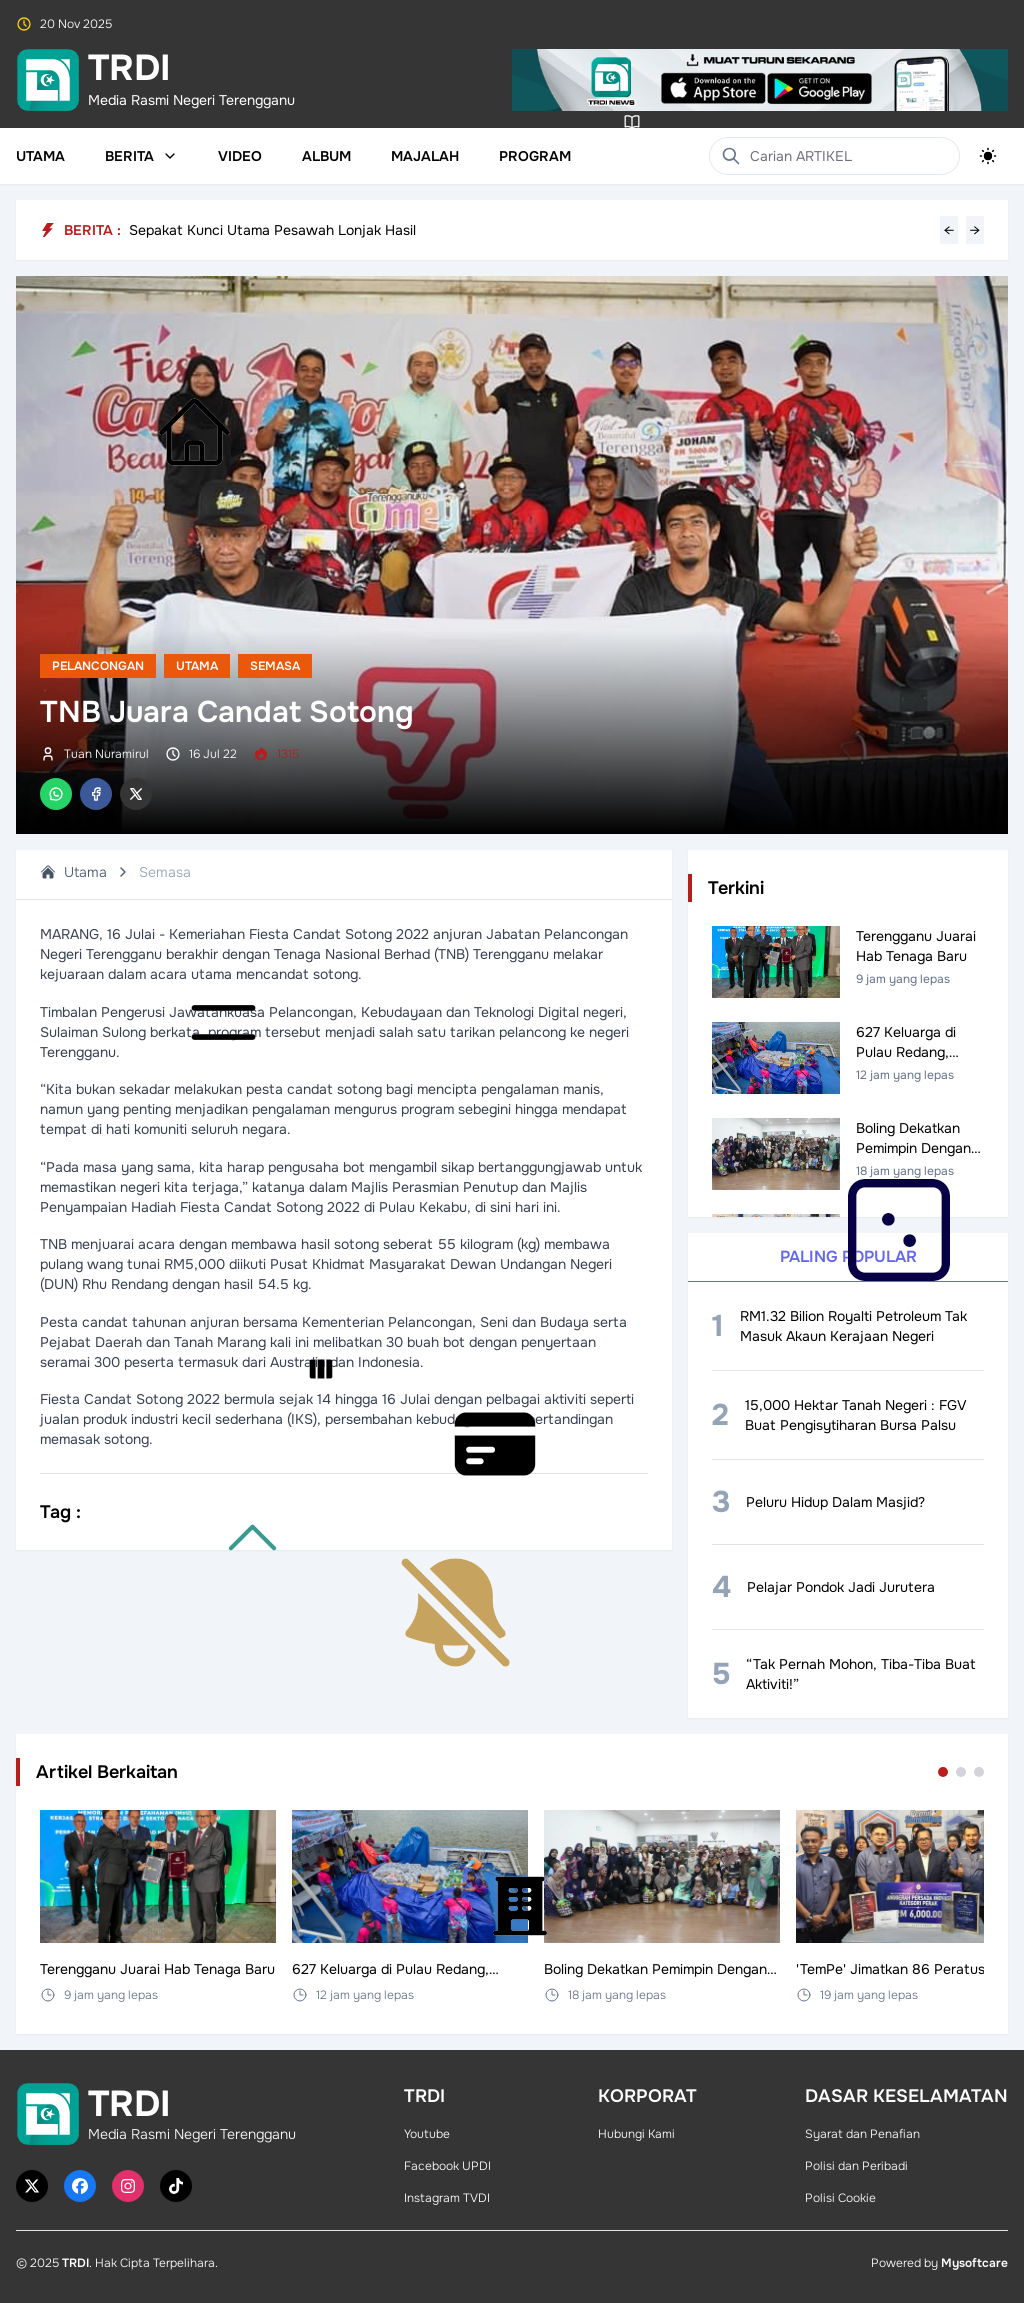 This screenshot has height=2303, width=1024. I want to click on collapse an expanded section, so click(252, 1537).